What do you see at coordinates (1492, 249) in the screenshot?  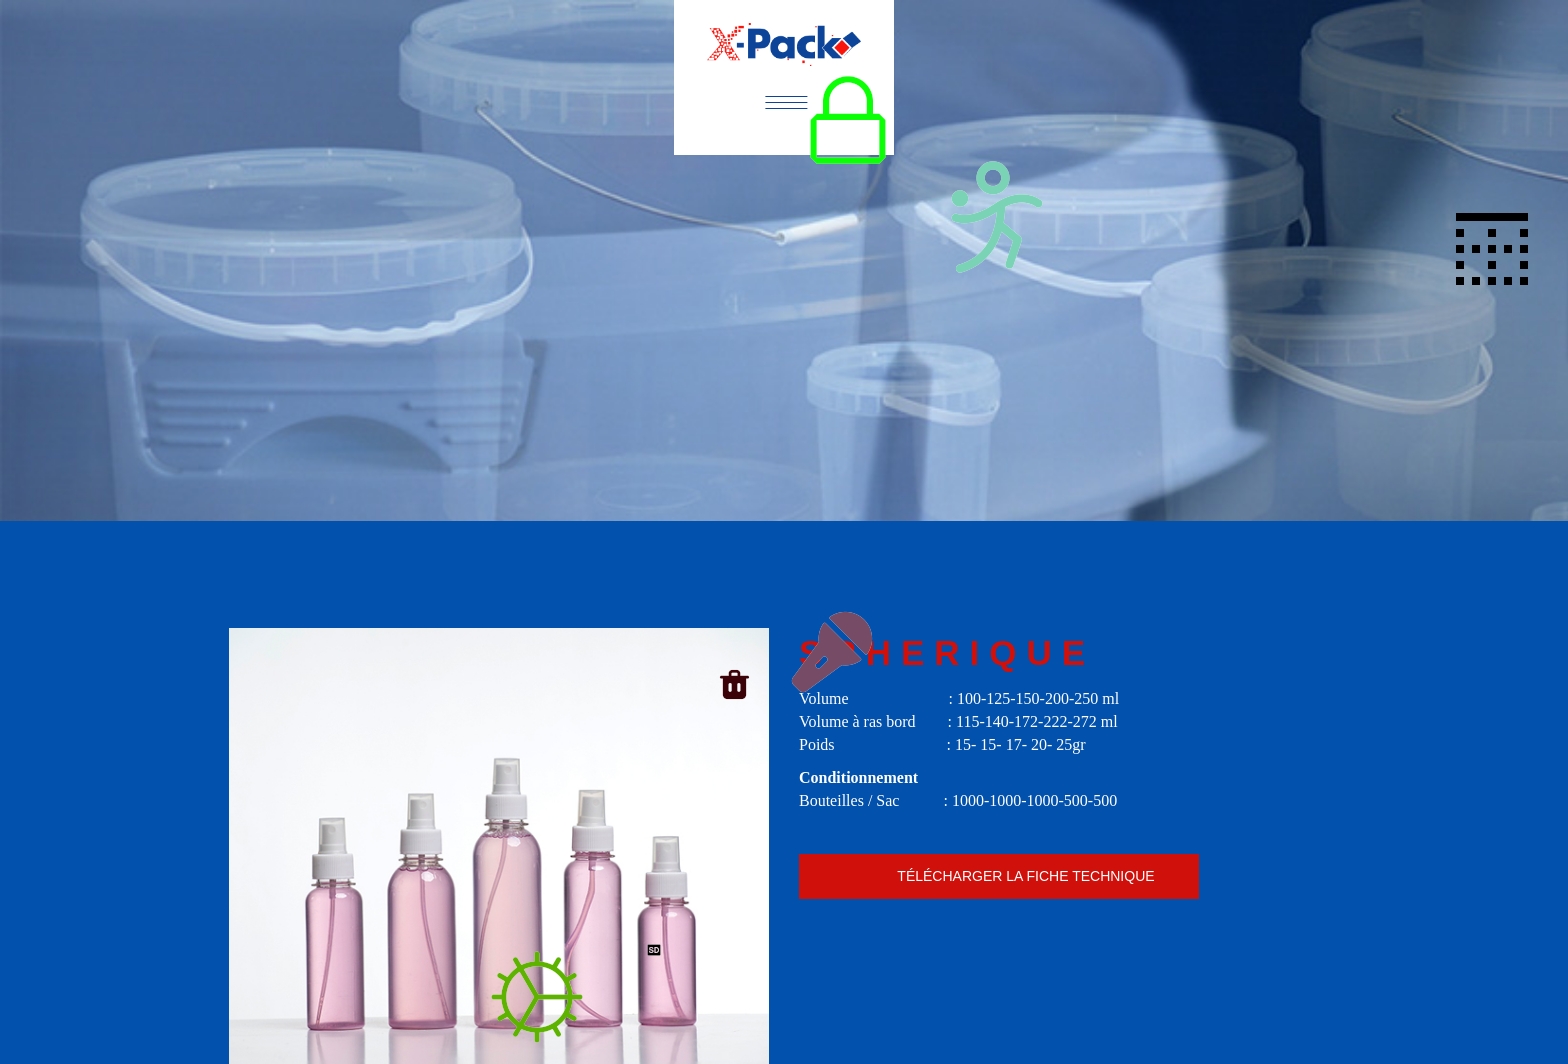 I see `apply border to top edge of cell or table` at bounding box center [1492, 249].